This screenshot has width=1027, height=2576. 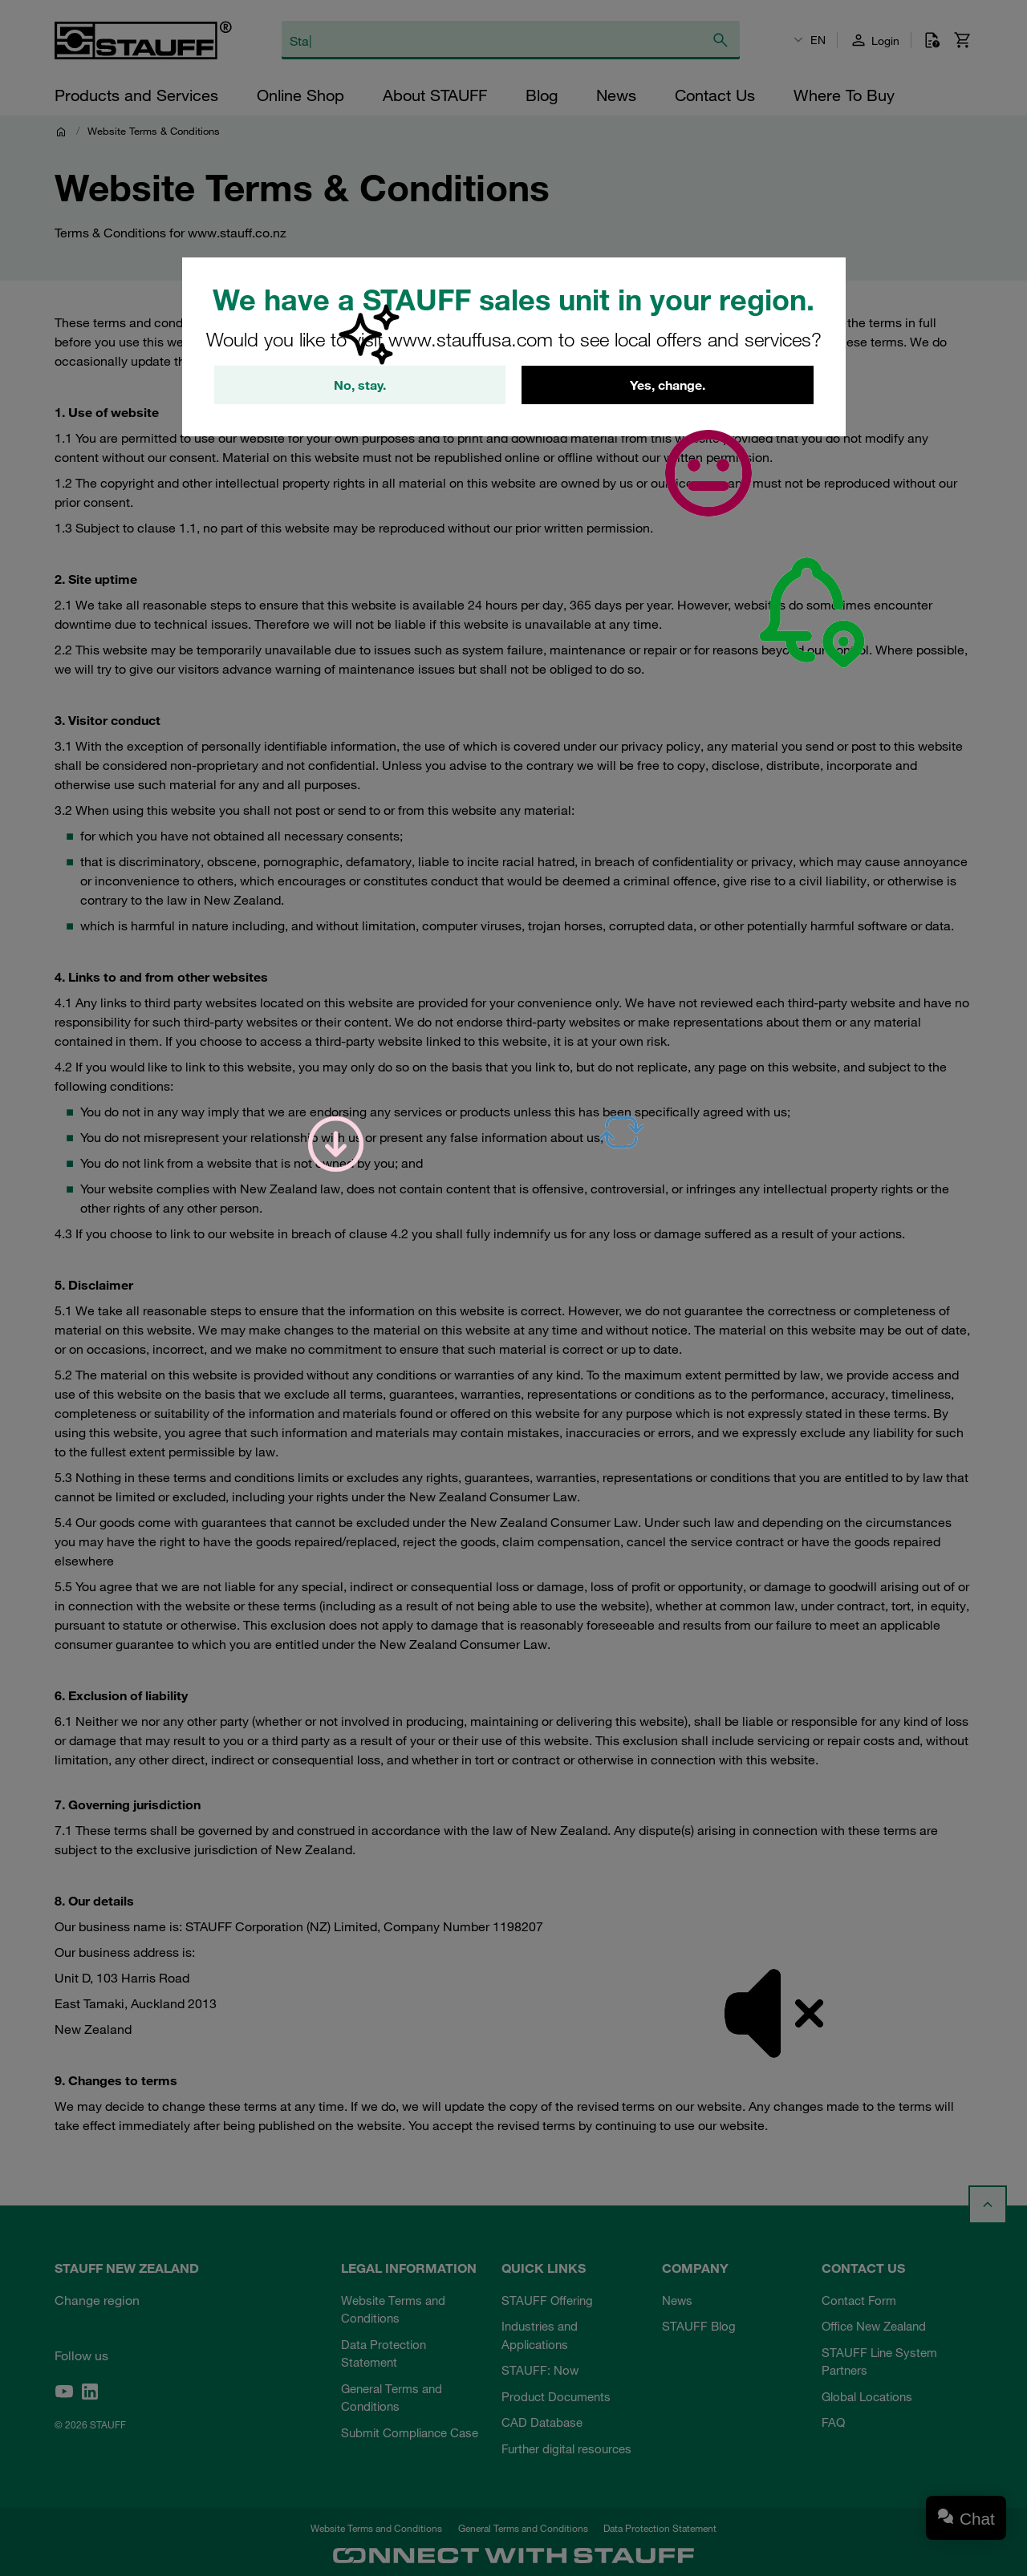 What do you see at coordinates (621, 1132) in the screenshot?
I see `refresh or reload content` at bounding box center [621, 1132].